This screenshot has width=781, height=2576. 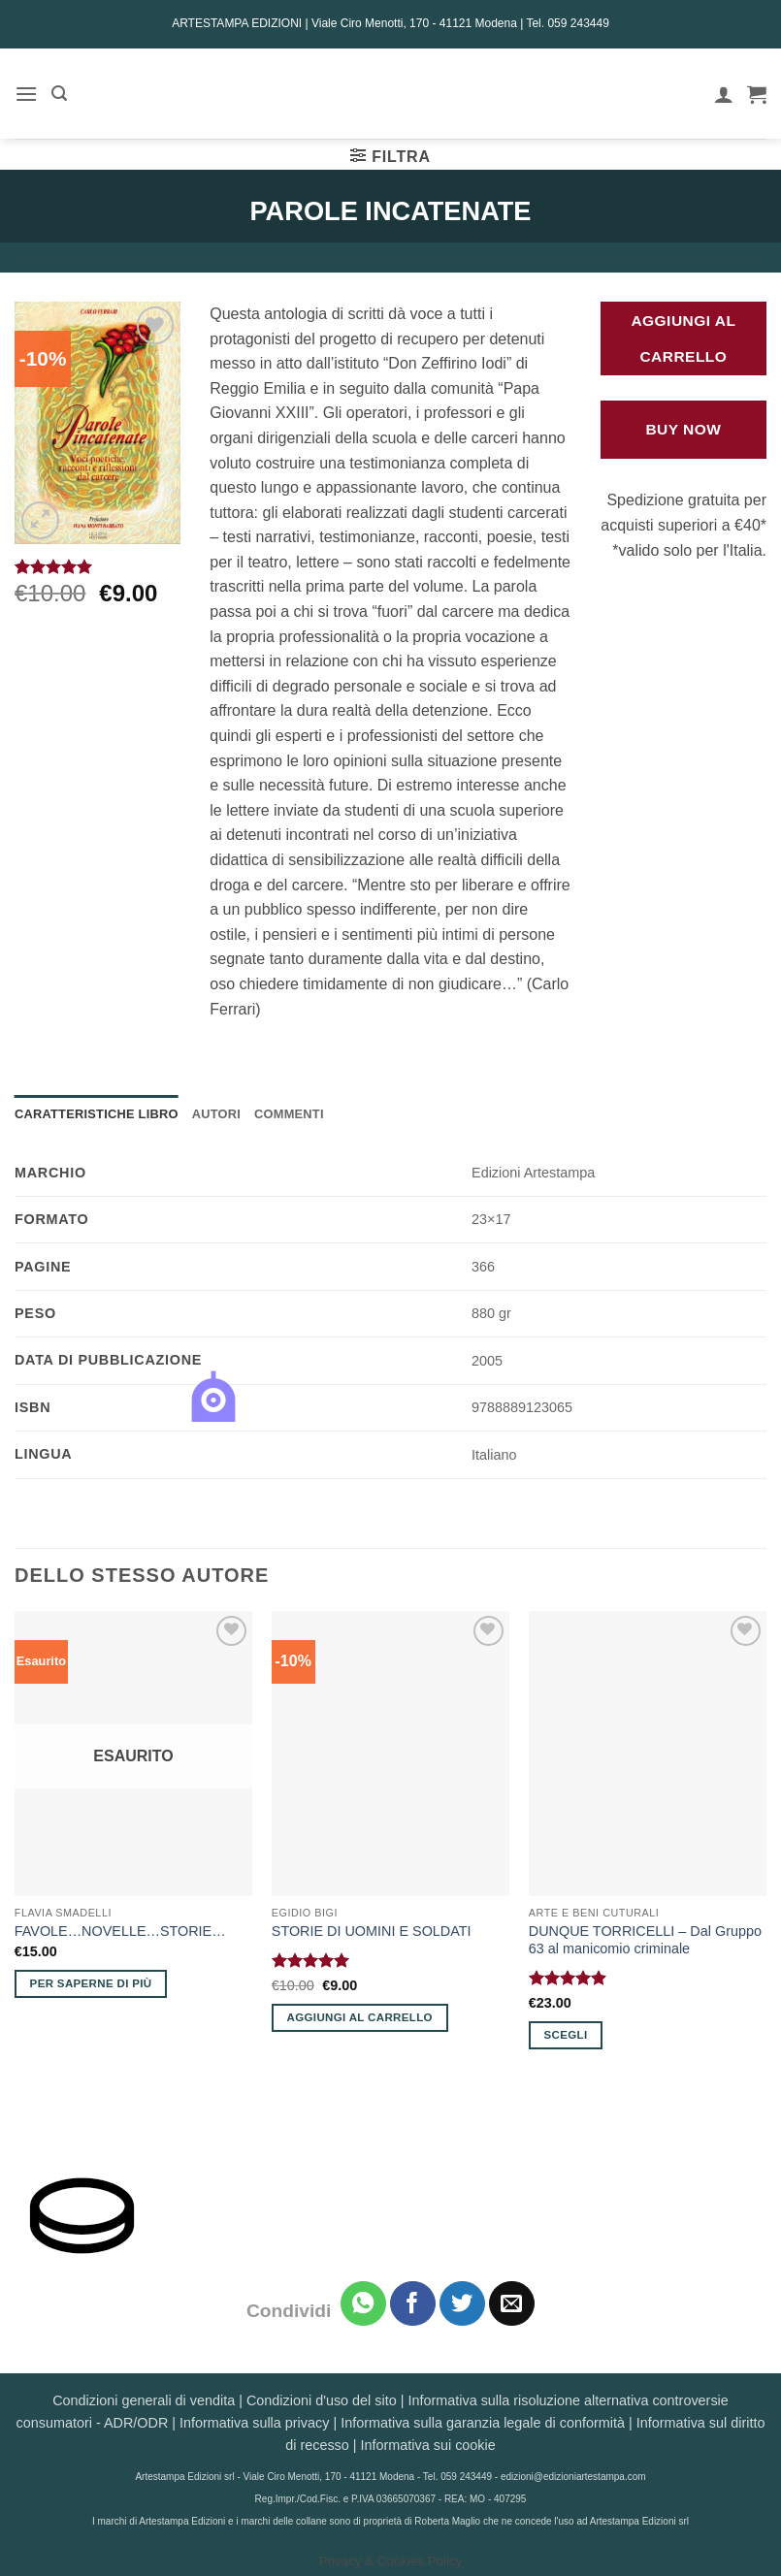 What do you see at coordinates (213, 1398) in the screenshot?
I see `access AI or chatbot features` at bounding box center [213, 1398].